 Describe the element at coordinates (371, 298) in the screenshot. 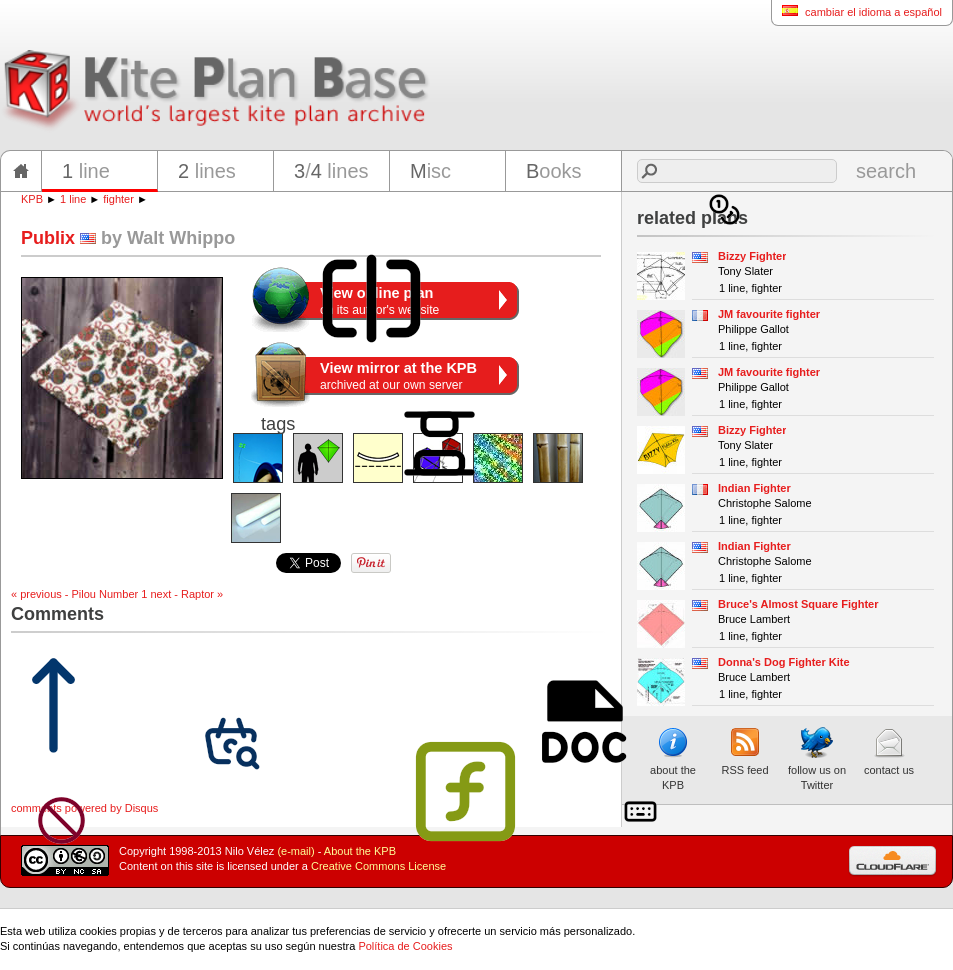

I see `split view horizontally` at that location.